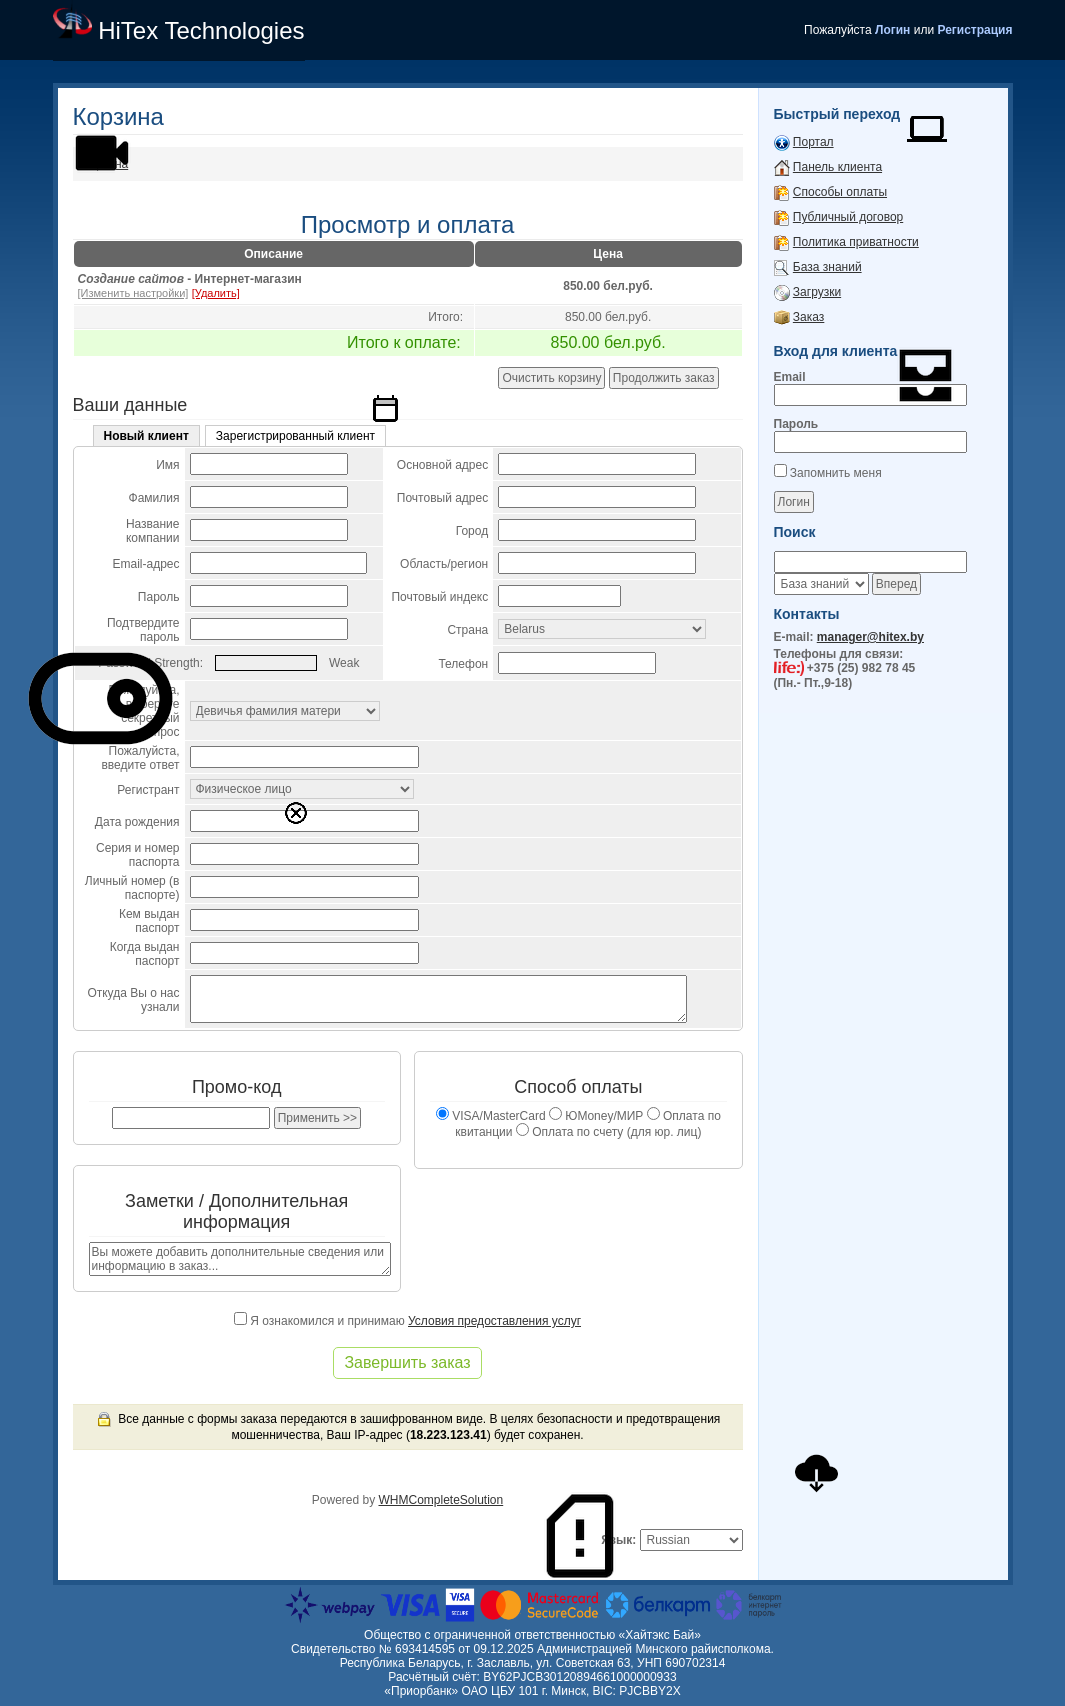 The height and width of the screenshot is (1706, 1065). Describe the element at coordinates (385, 408) in the screenshot. I see `view today's date` at that location.